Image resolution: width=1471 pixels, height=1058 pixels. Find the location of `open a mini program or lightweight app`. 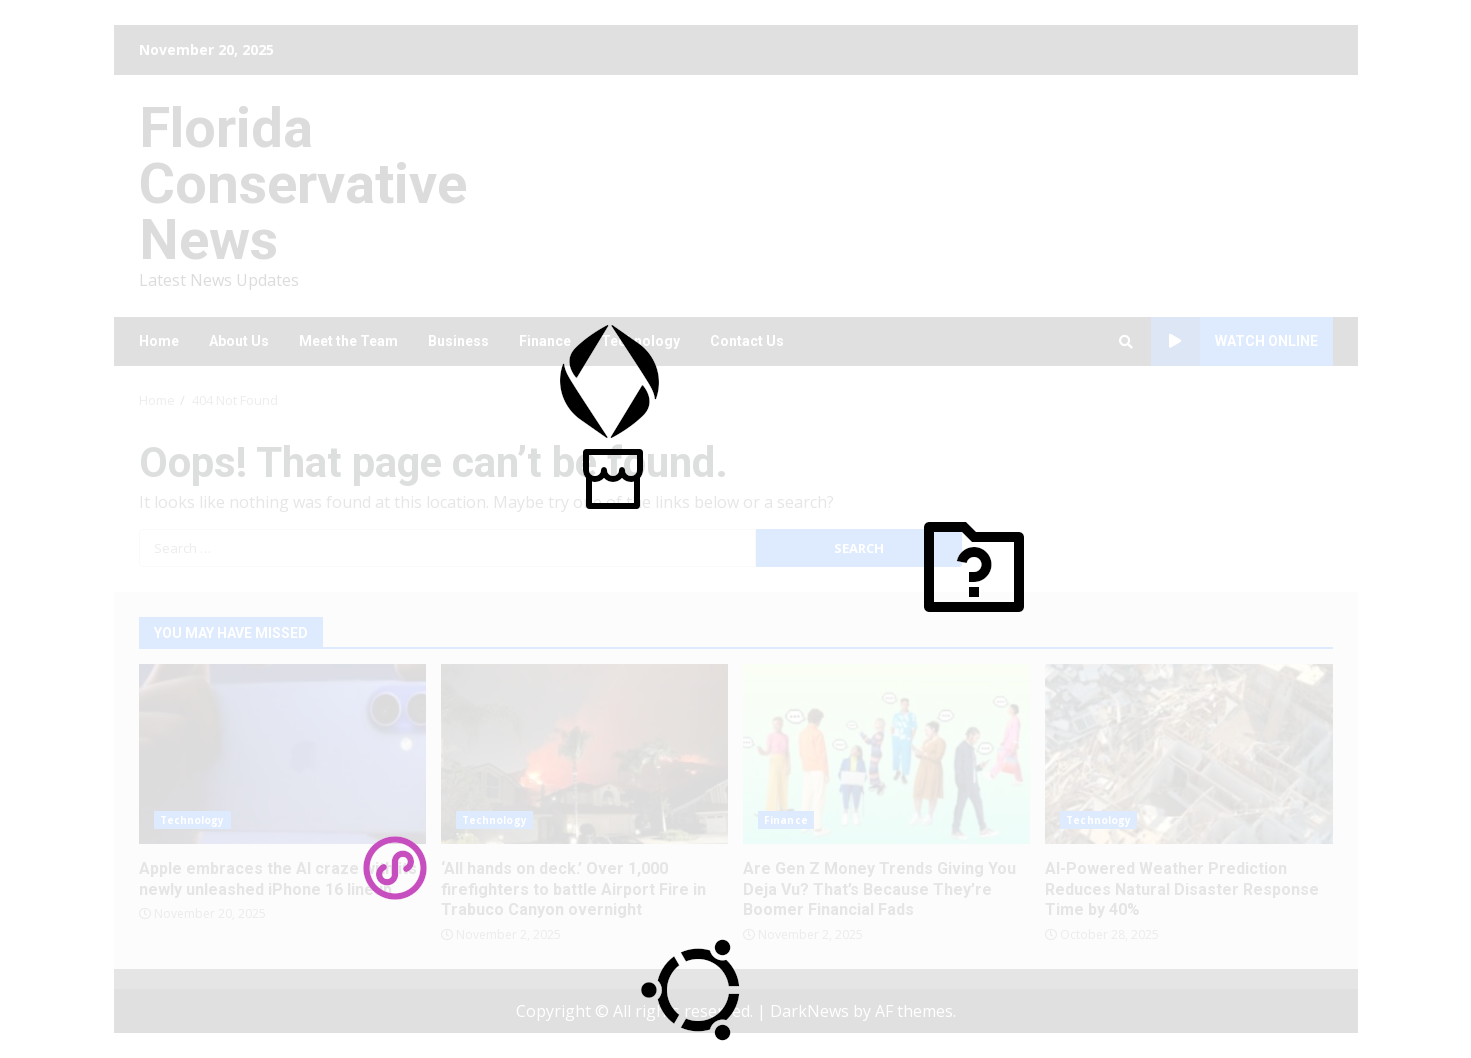

open a mini program or lightweight app is located at coordinates (395, 868).